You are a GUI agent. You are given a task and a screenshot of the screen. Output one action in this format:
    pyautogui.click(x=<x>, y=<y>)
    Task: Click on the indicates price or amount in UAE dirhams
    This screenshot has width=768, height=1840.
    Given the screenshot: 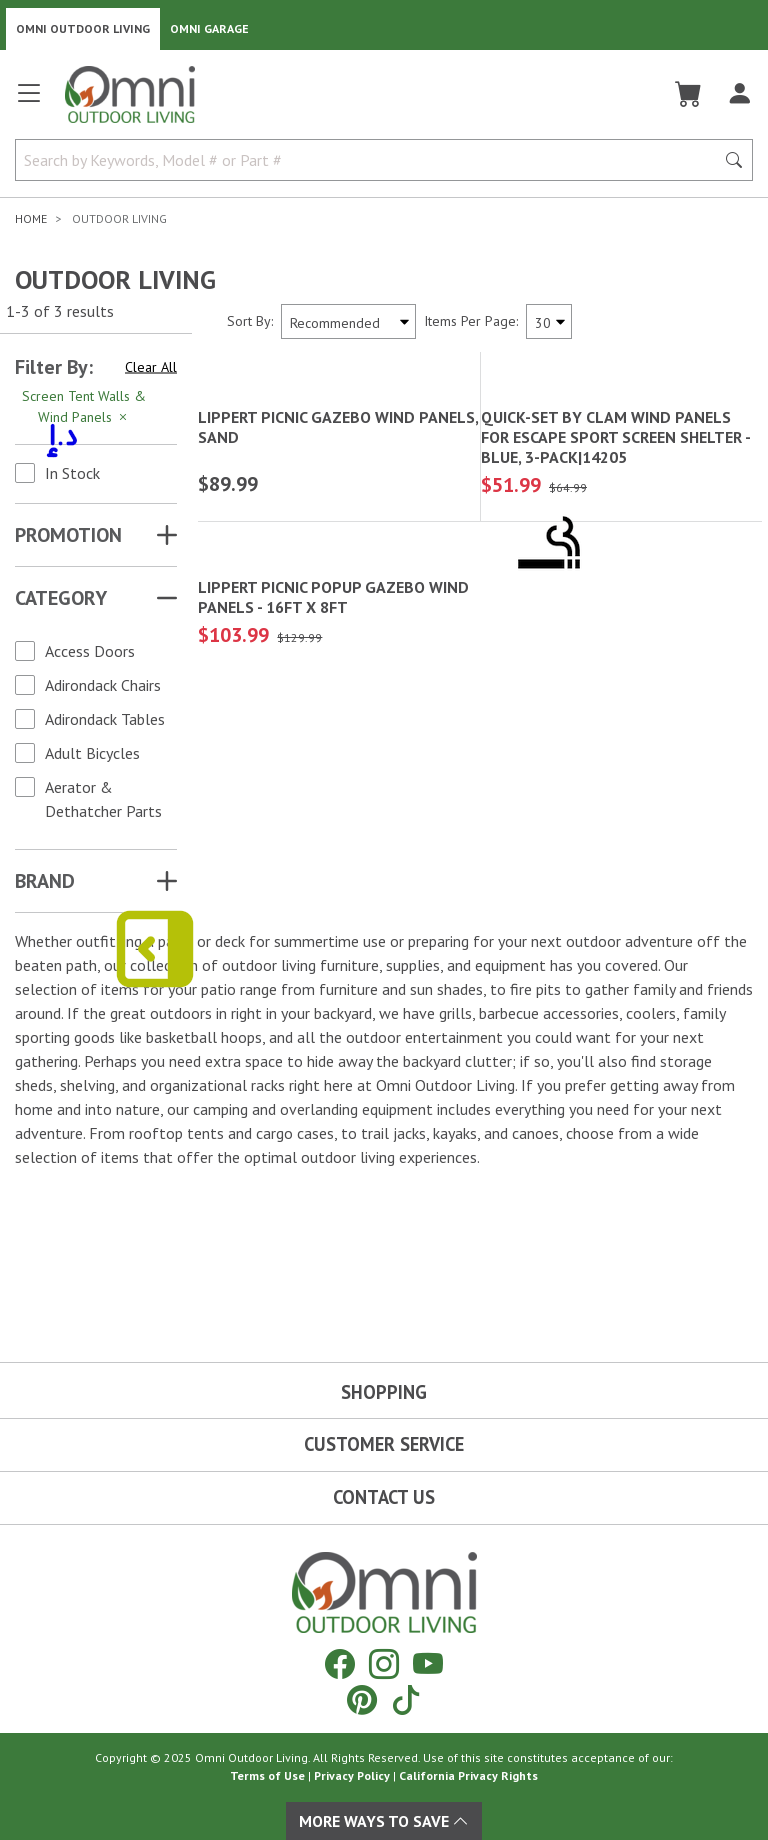 What is the action you would take?
    pyautogui.click(x=62, y=441)
    